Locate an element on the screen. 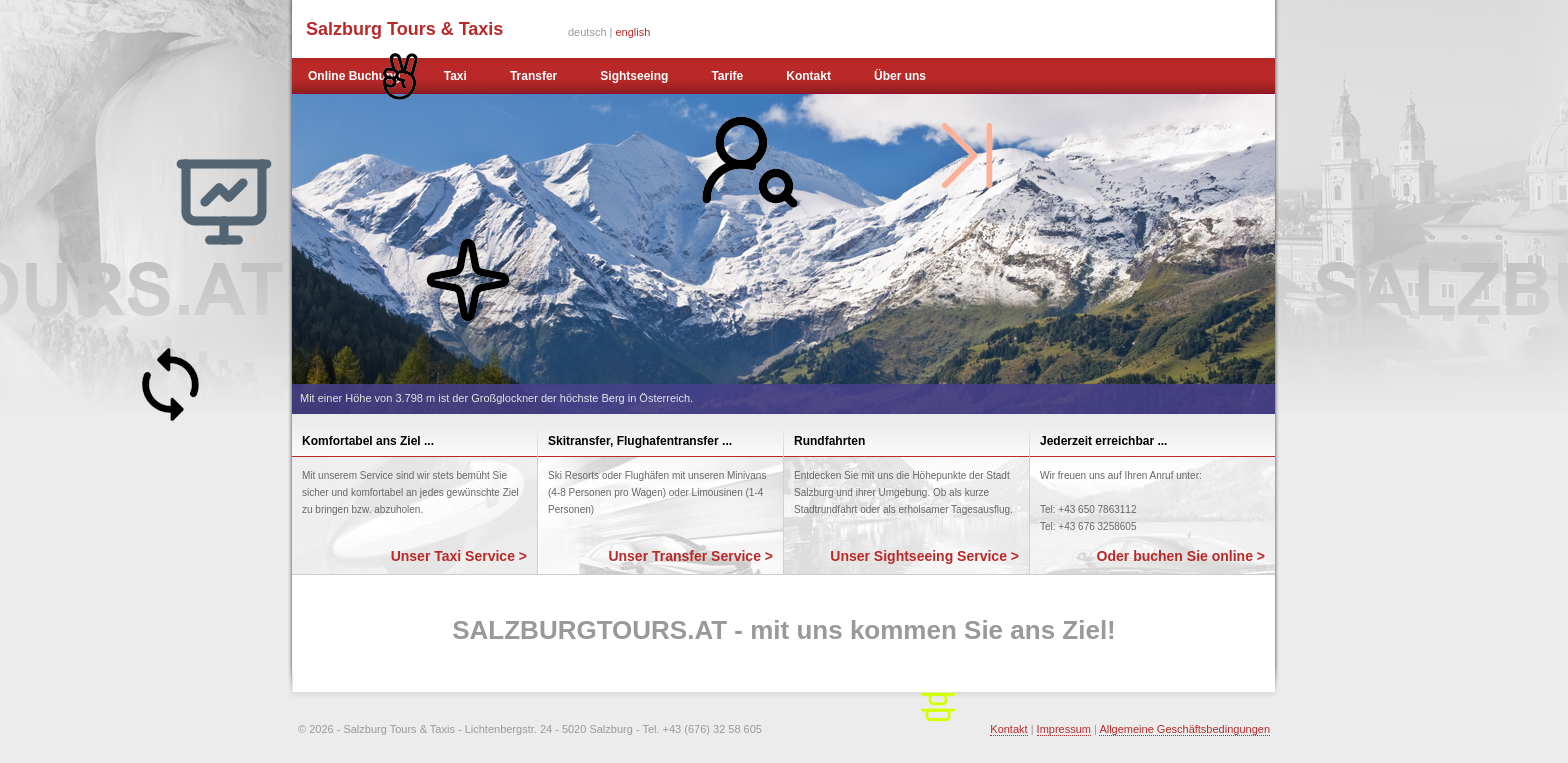  align objects to the top edge with vertical distribution is located at coordinates (938, 707).